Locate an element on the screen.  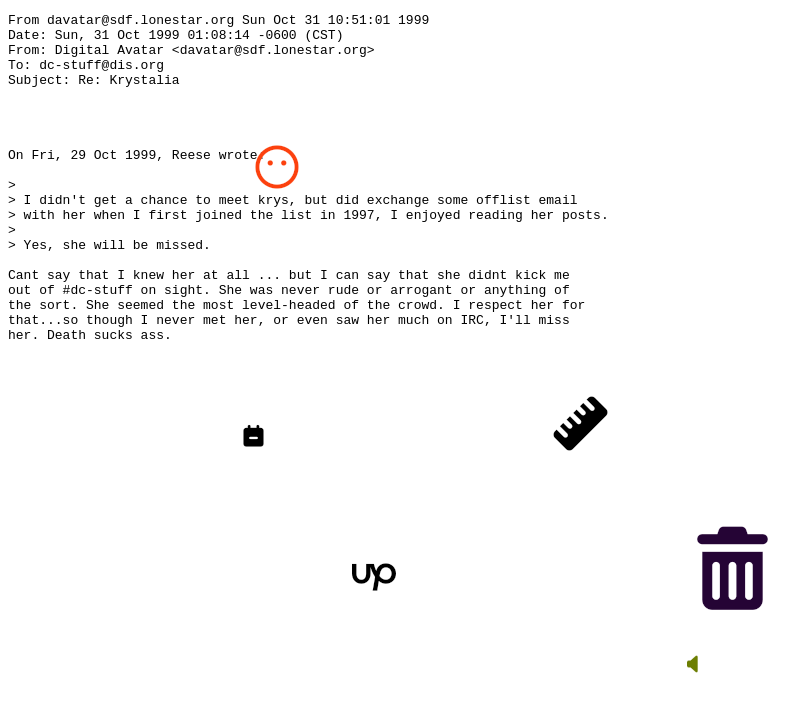
delete selected item is located at coordinates (732, 569).